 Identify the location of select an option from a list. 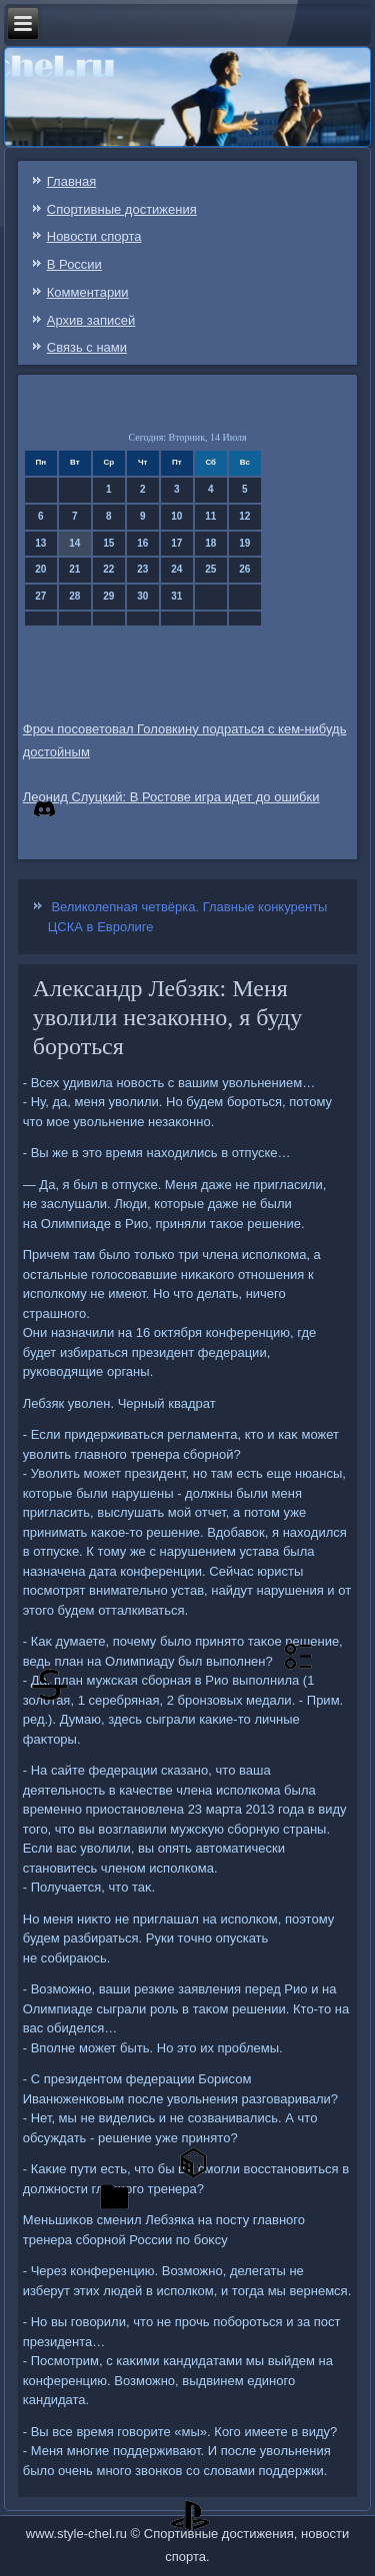
(298, 1656).